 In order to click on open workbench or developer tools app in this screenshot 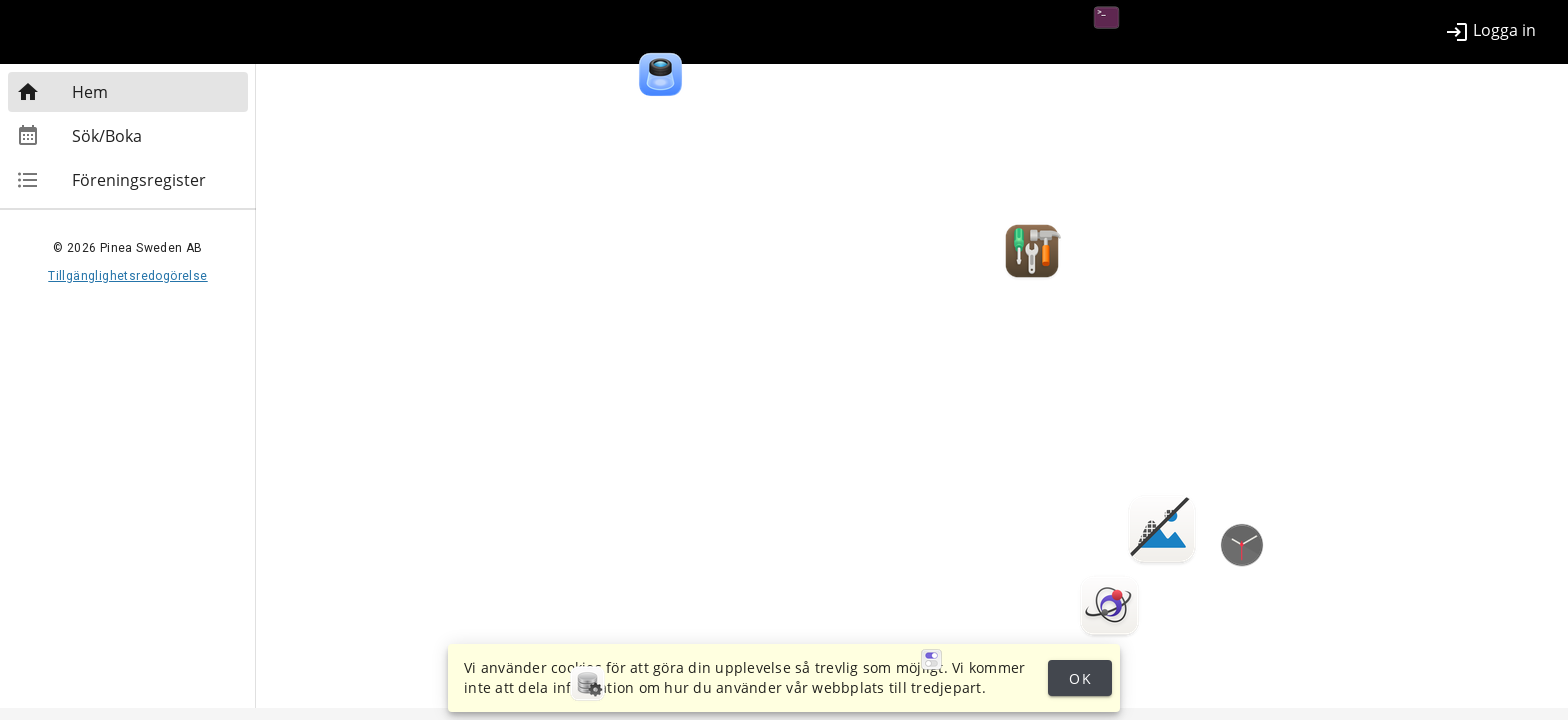, I will do `click(1032, 251)`.